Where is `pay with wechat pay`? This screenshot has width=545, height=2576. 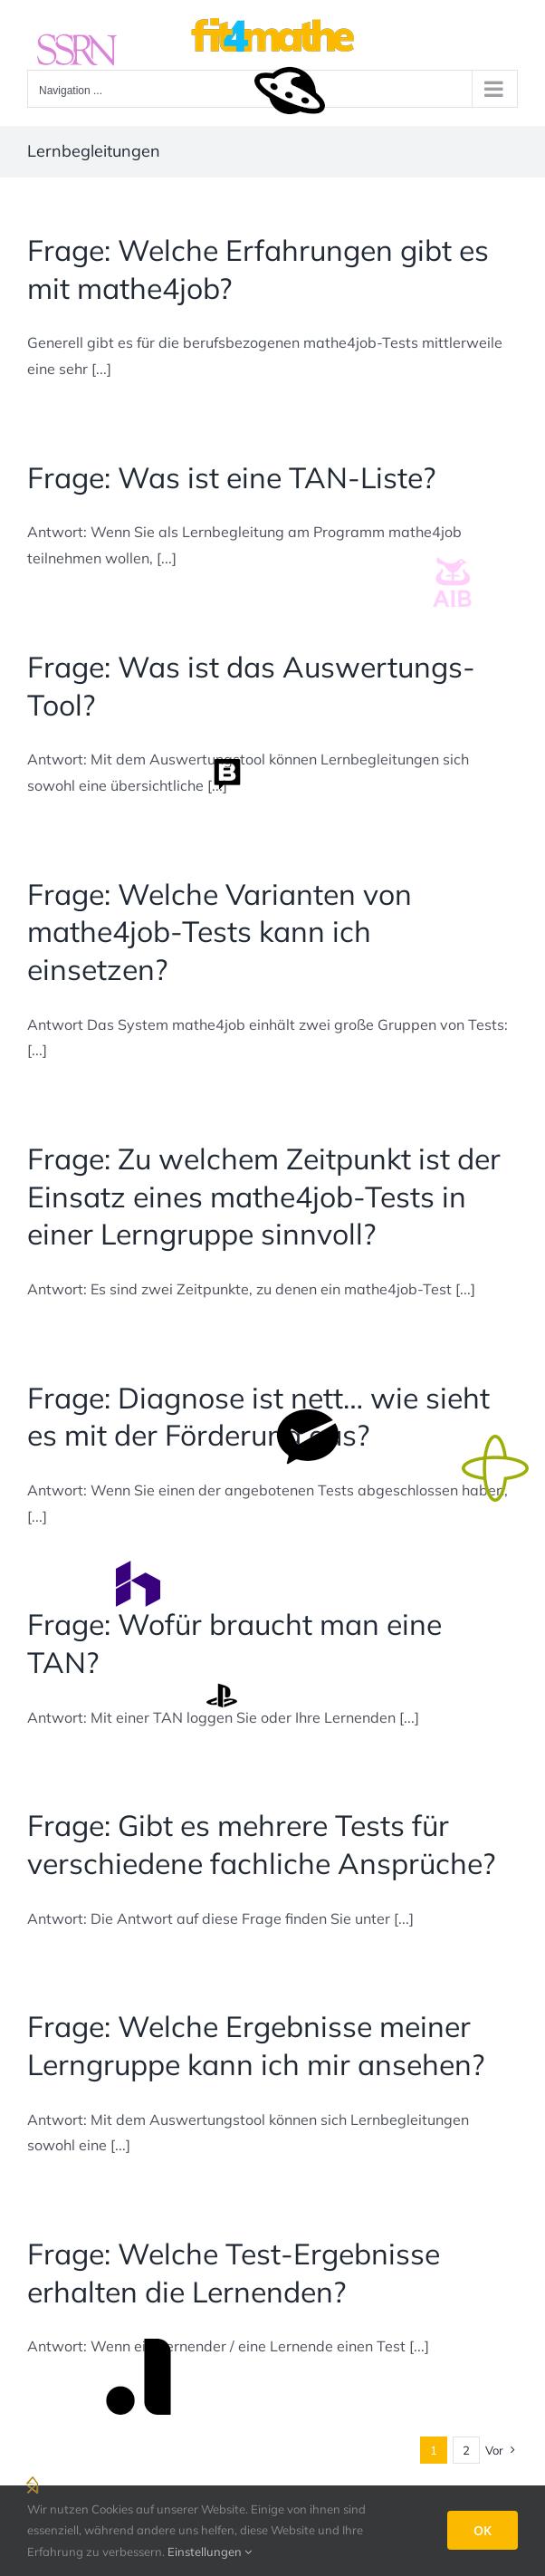
pay with wechat pay is located at coordinates (308, 1436).